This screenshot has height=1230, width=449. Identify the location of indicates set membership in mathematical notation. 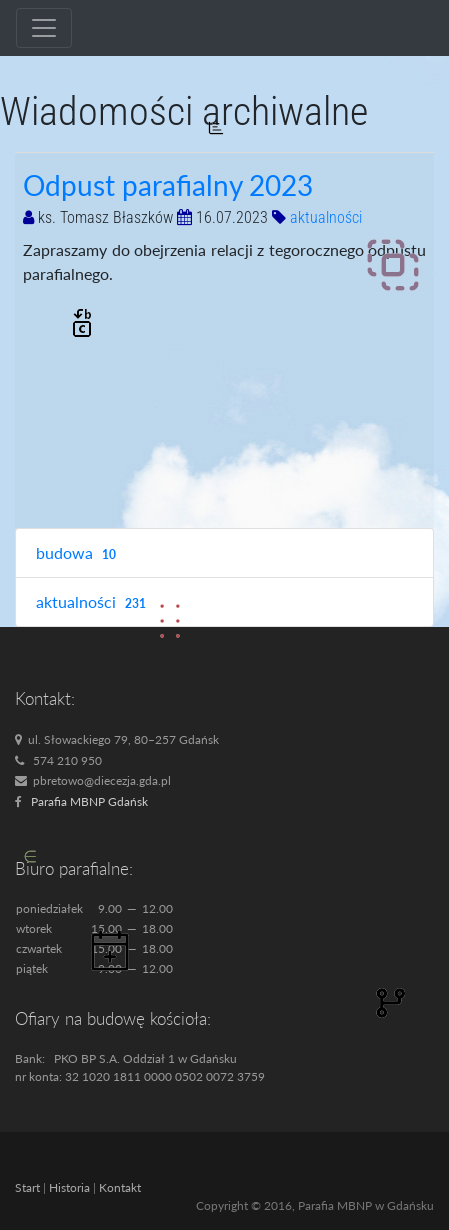
(30, 856).